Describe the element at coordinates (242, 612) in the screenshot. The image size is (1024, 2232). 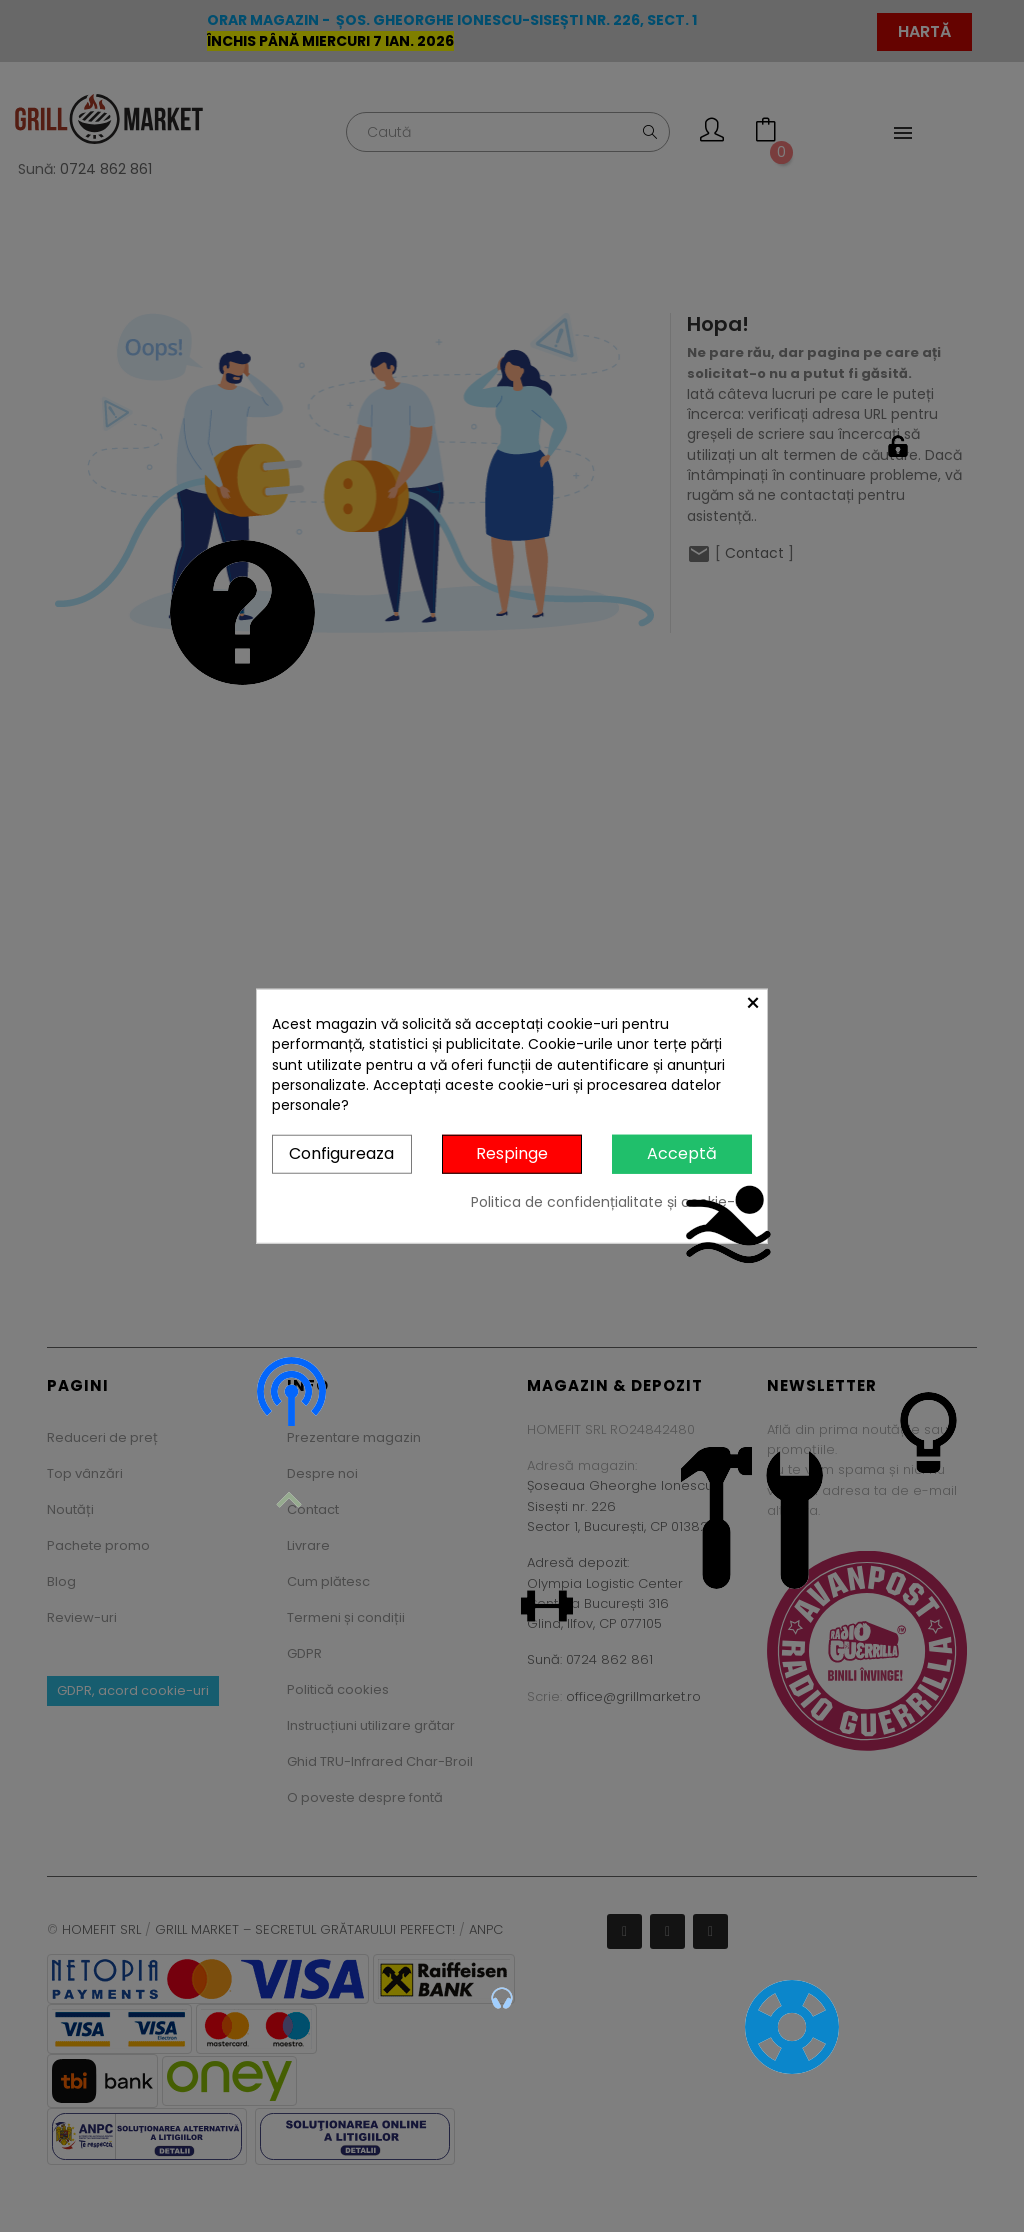
I see `access help or support` at that location.